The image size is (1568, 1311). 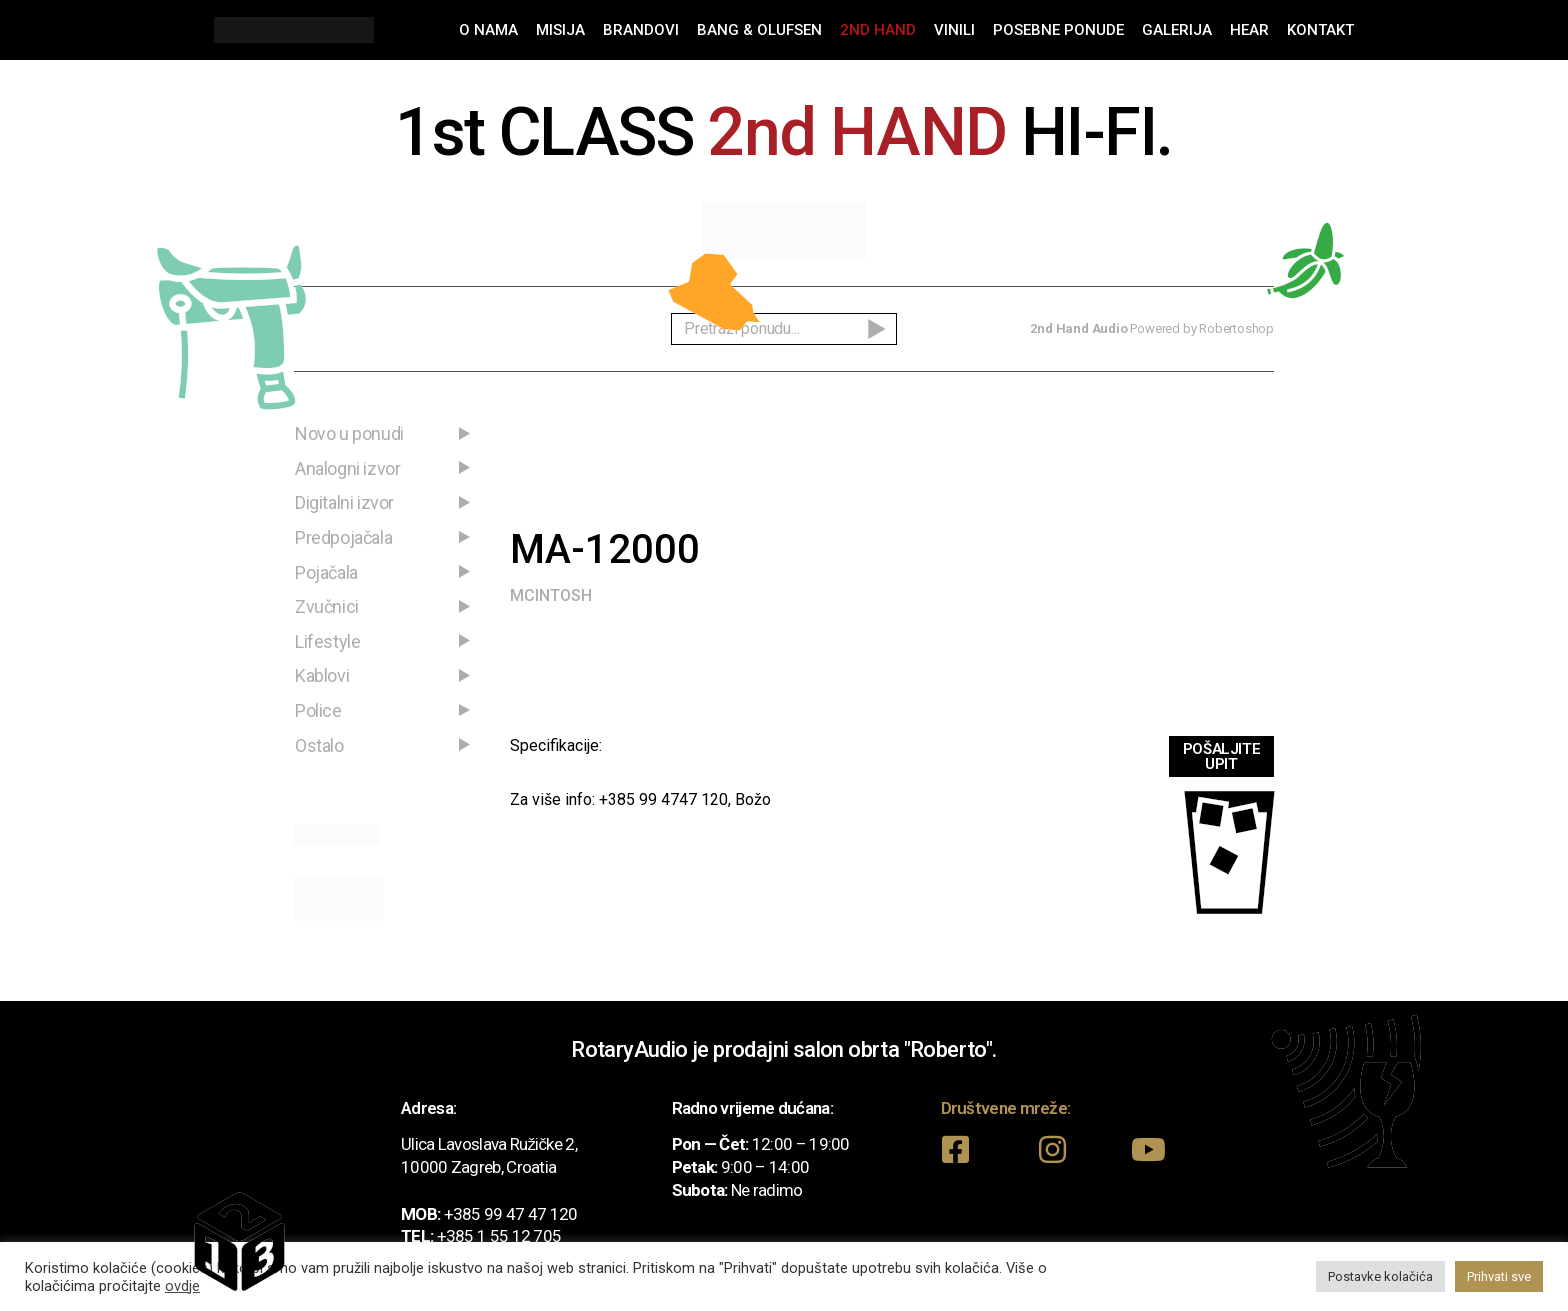 What do you see at coordinates (714, 292) in the screenshot?
I see `select iraq as your country or region` at bounding box center [714, 292].